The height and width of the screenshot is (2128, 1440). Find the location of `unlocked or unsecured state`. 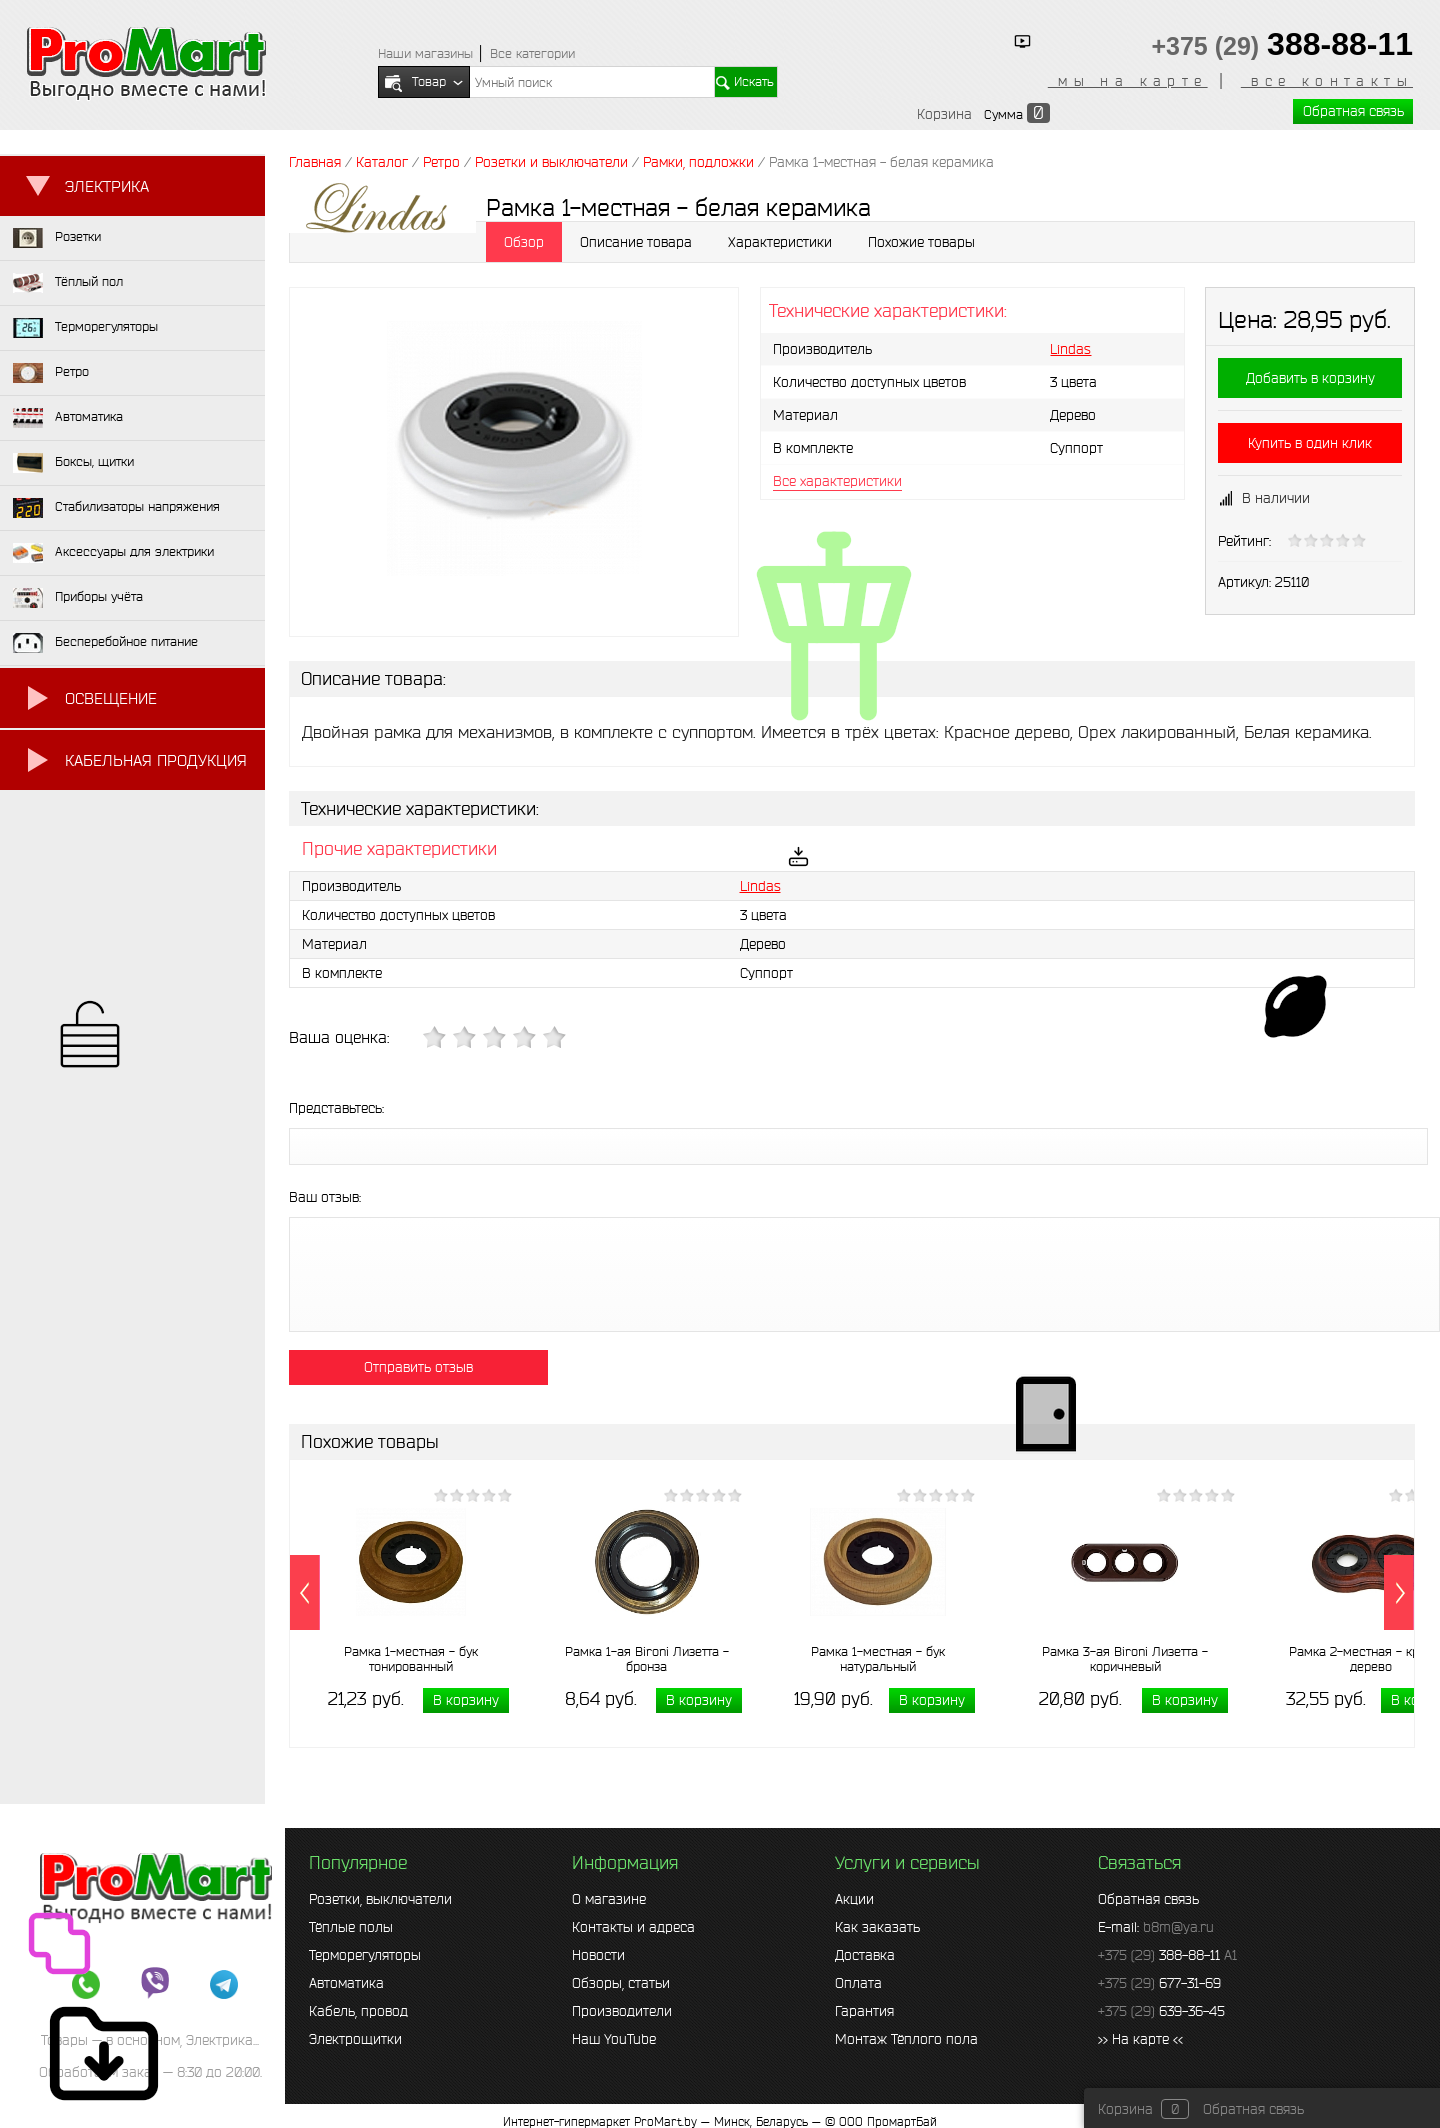

unlocked or unsecured state is located at coordinates (90, 1038).